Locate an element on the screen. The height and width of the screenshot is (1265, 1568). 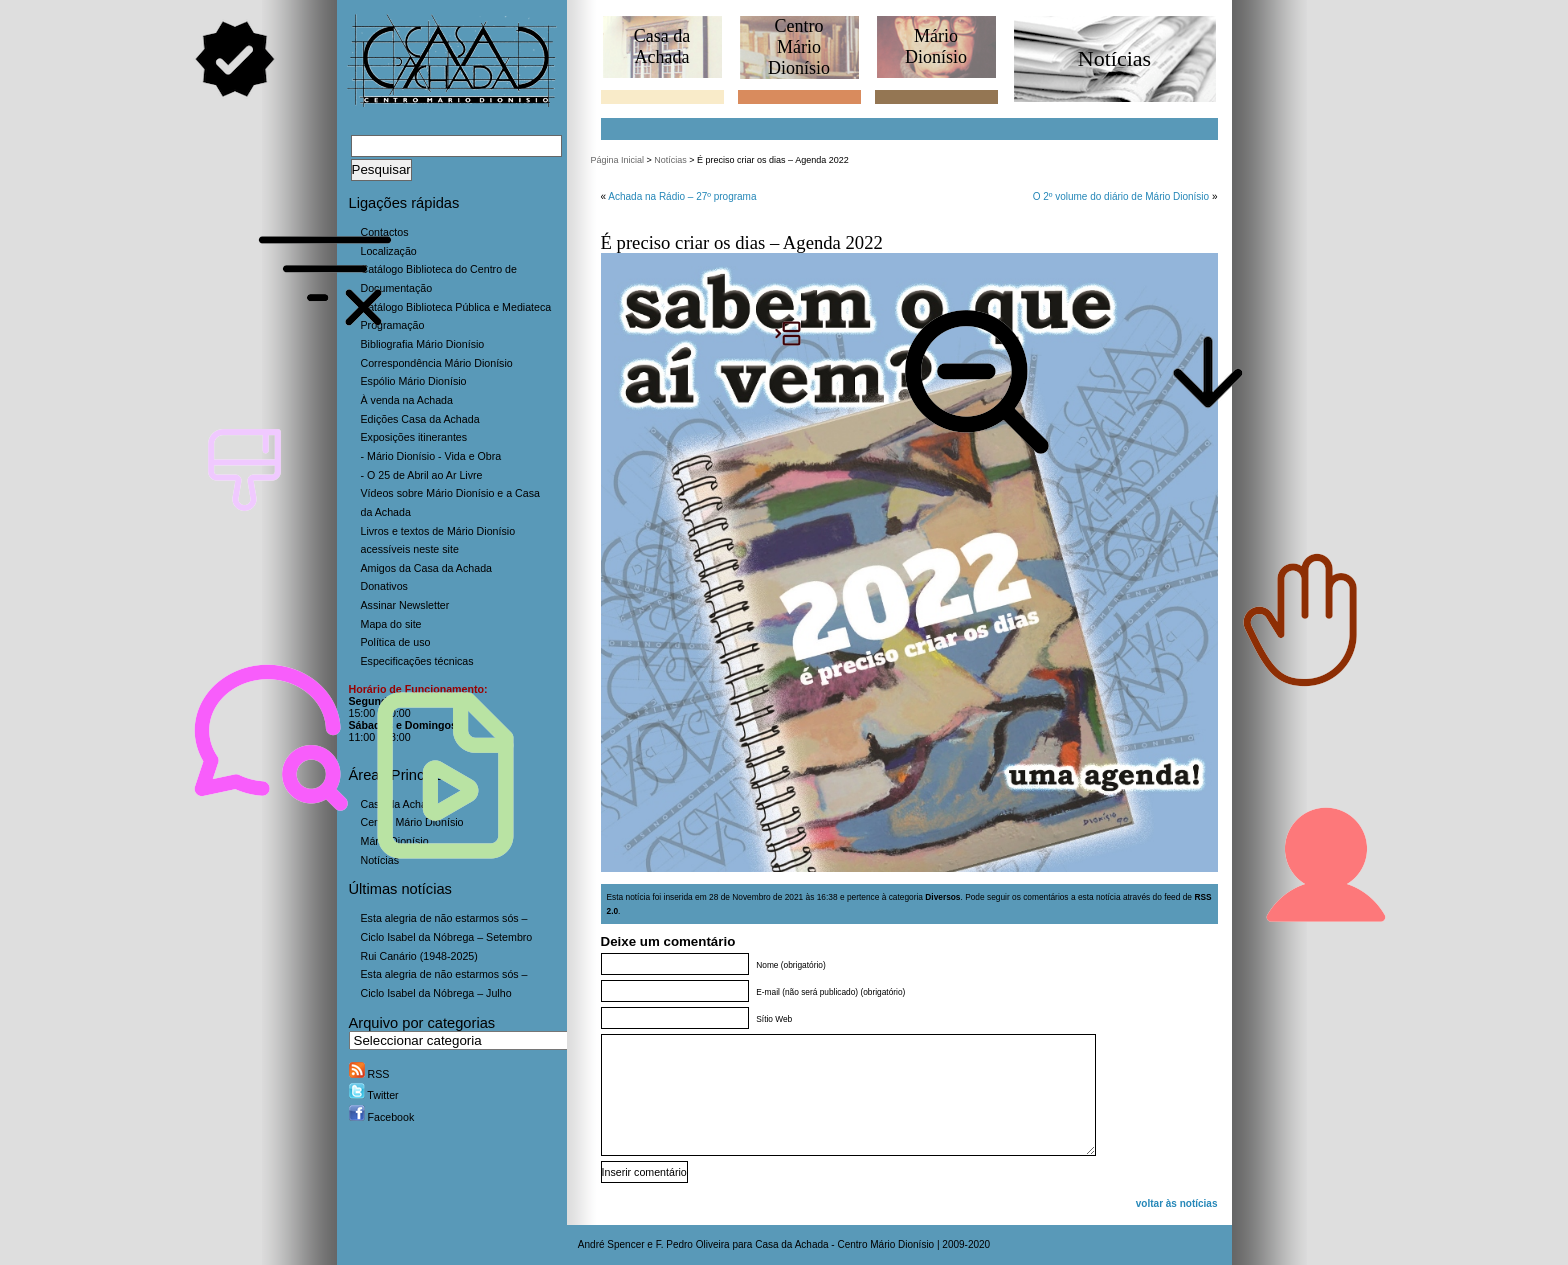
access painting or drawing tools is located at coordinates (244, 468).